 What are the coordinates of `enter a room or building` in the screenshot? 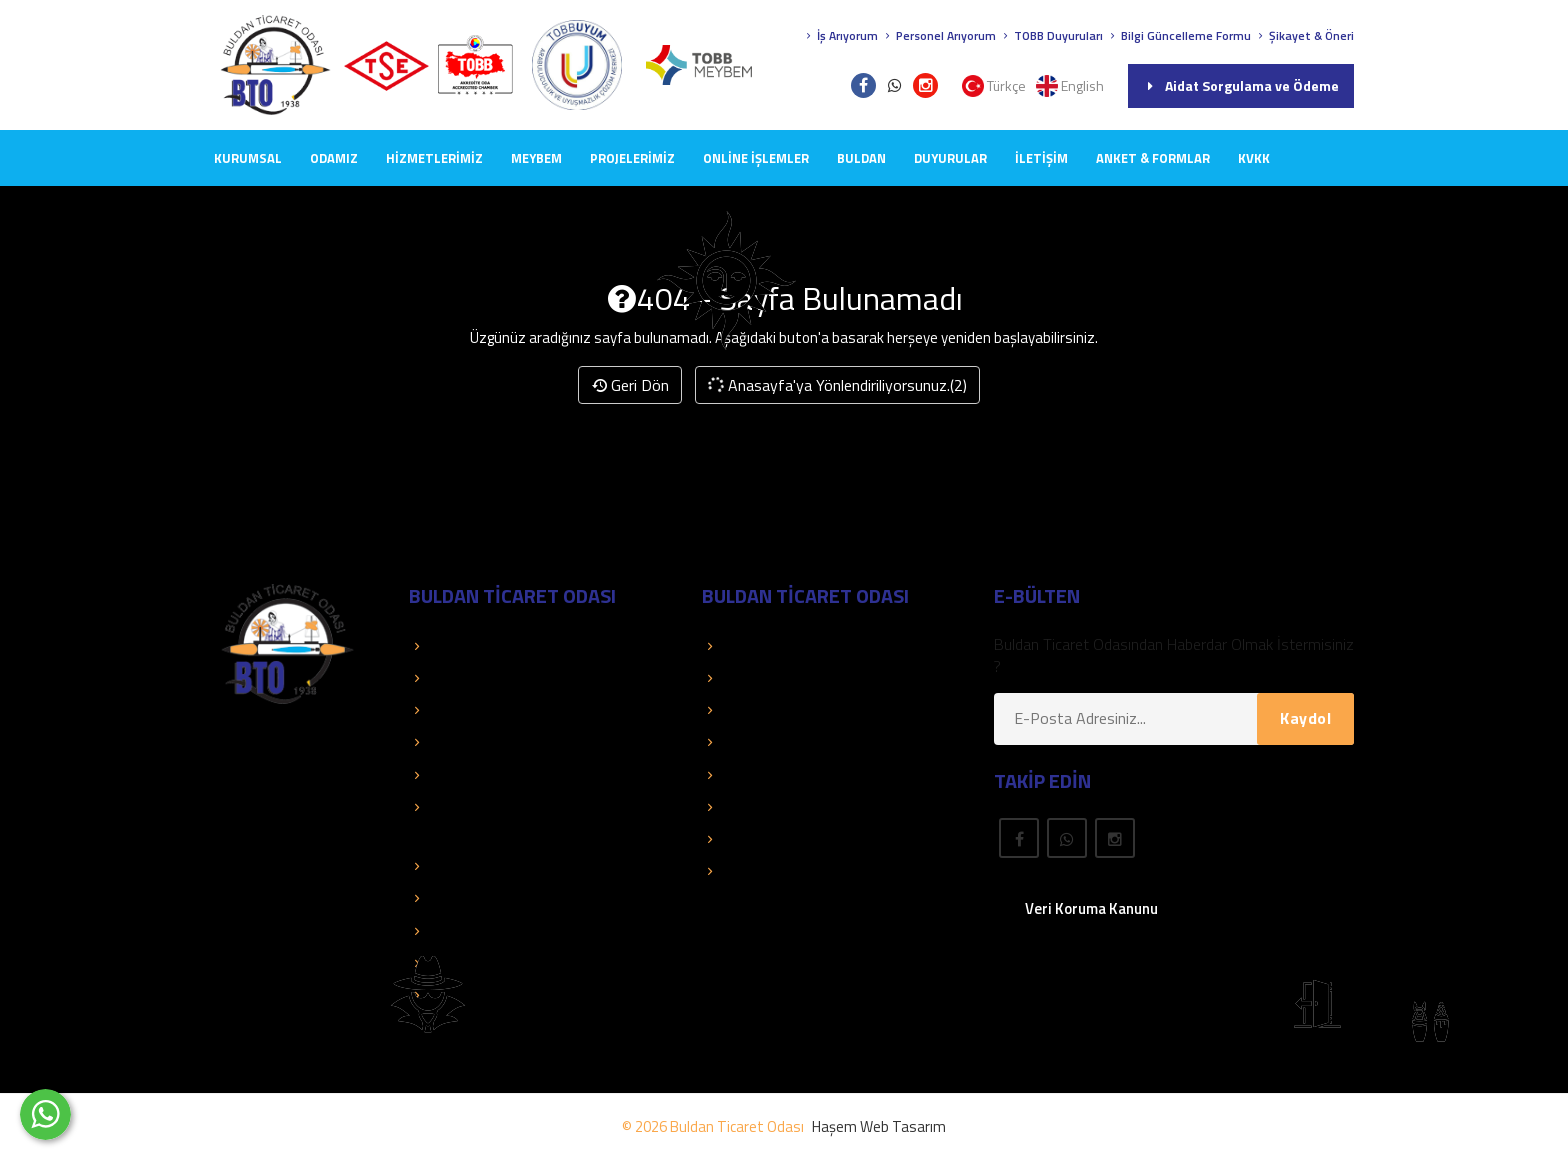 It's located at (1317, 1003).